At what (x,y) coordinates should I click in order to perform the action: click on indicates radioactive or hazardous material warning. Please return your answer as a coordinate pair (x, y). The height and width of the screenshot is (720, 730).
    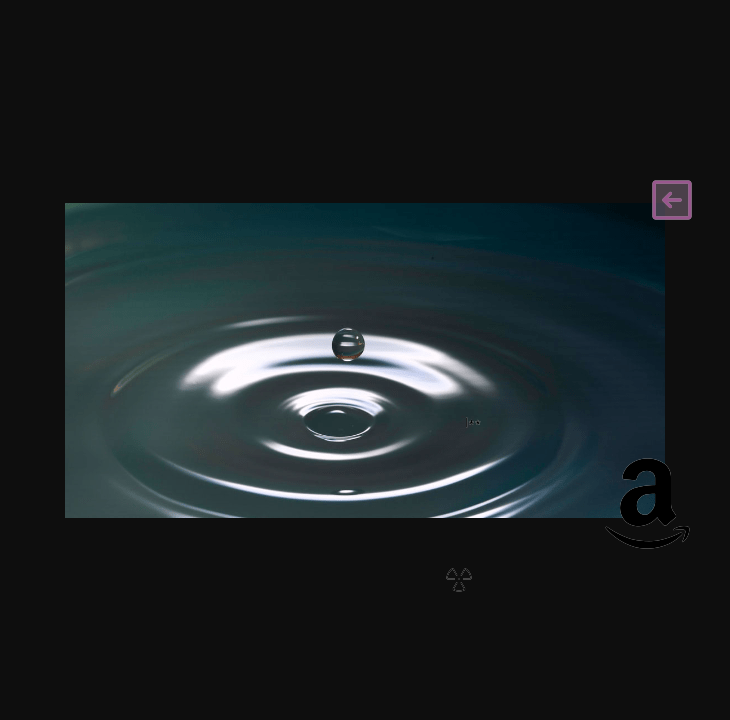
    Looking at the image, I should click on (459, 579).